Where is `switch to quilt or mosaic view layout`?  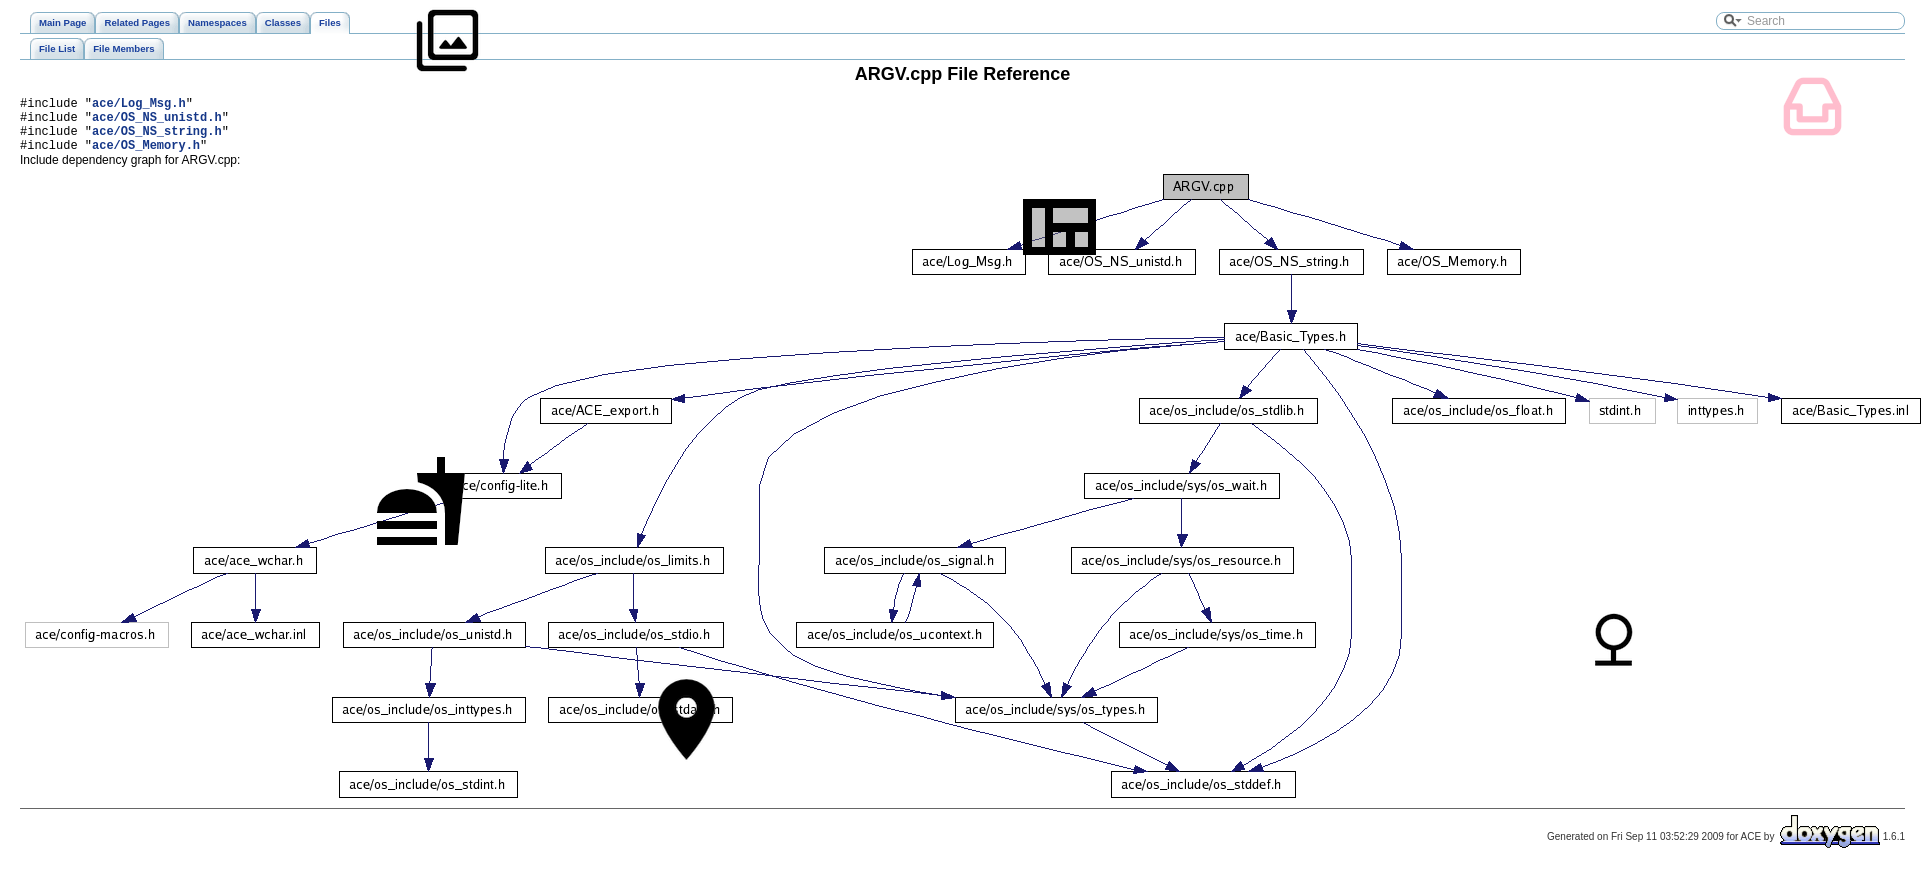
switch to quilt or mosaic view layout is located at coordinates (1057, 229).